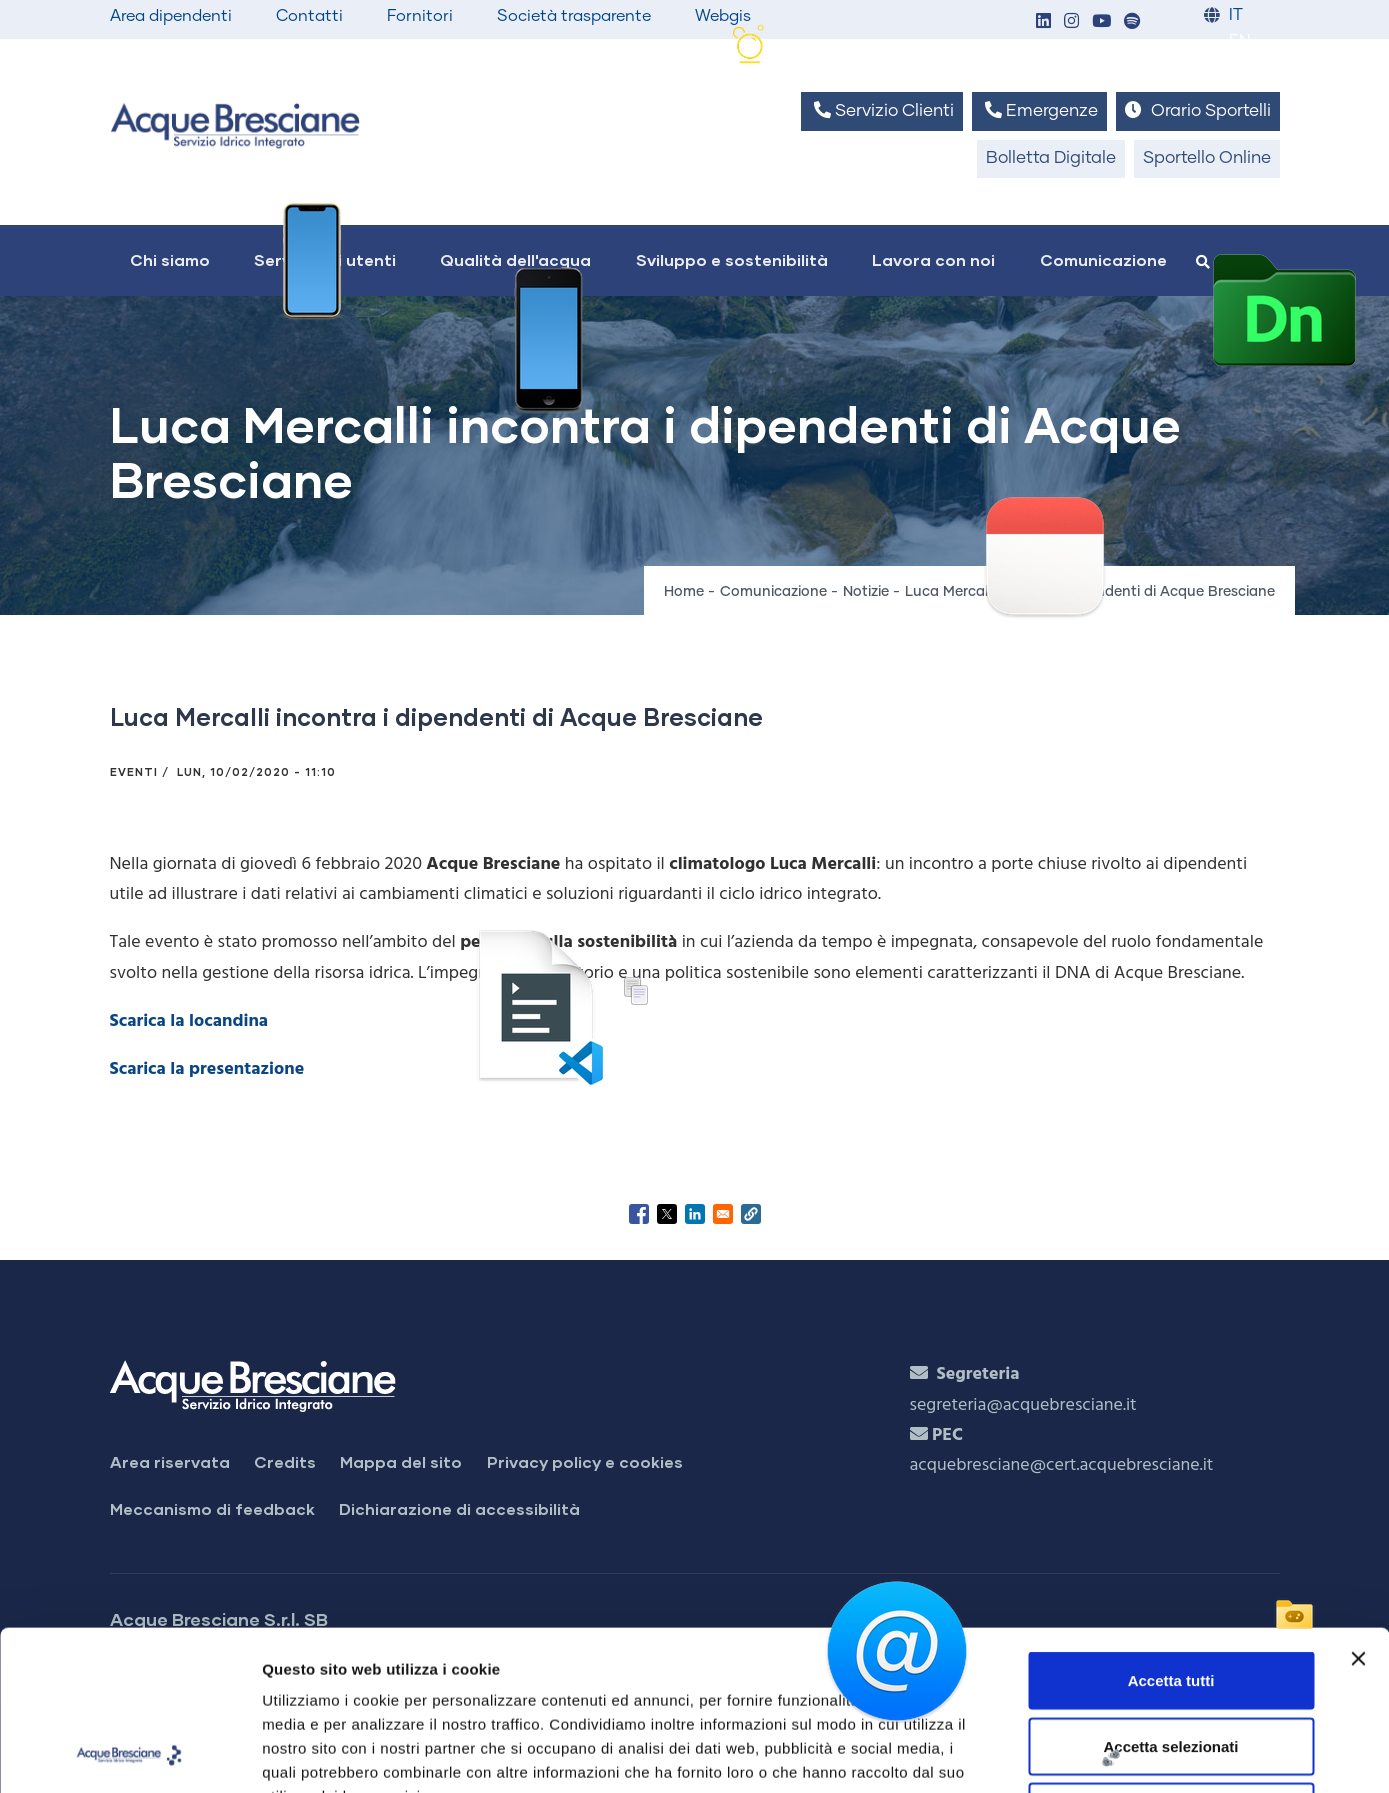  Describe the element at coordinates (549, 341) in the screenshot. I see `iPod Touch device connected to your computer` at that location.